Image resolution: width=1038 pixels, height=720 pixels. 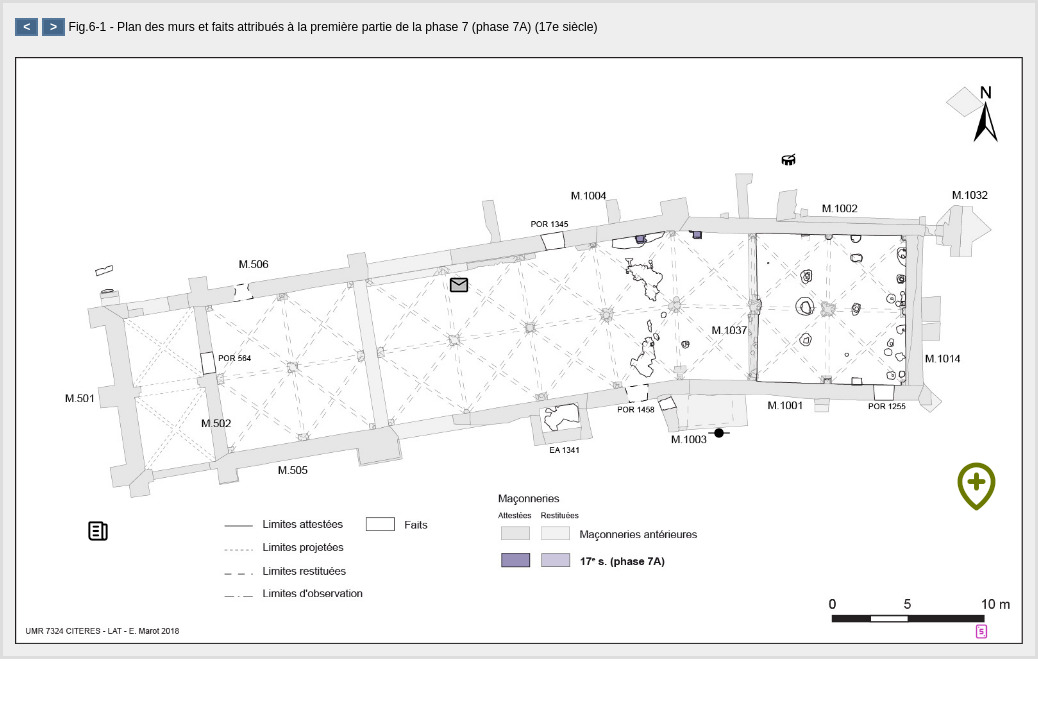 I want to click on view news articles or updates, so click(x=98, y=531).